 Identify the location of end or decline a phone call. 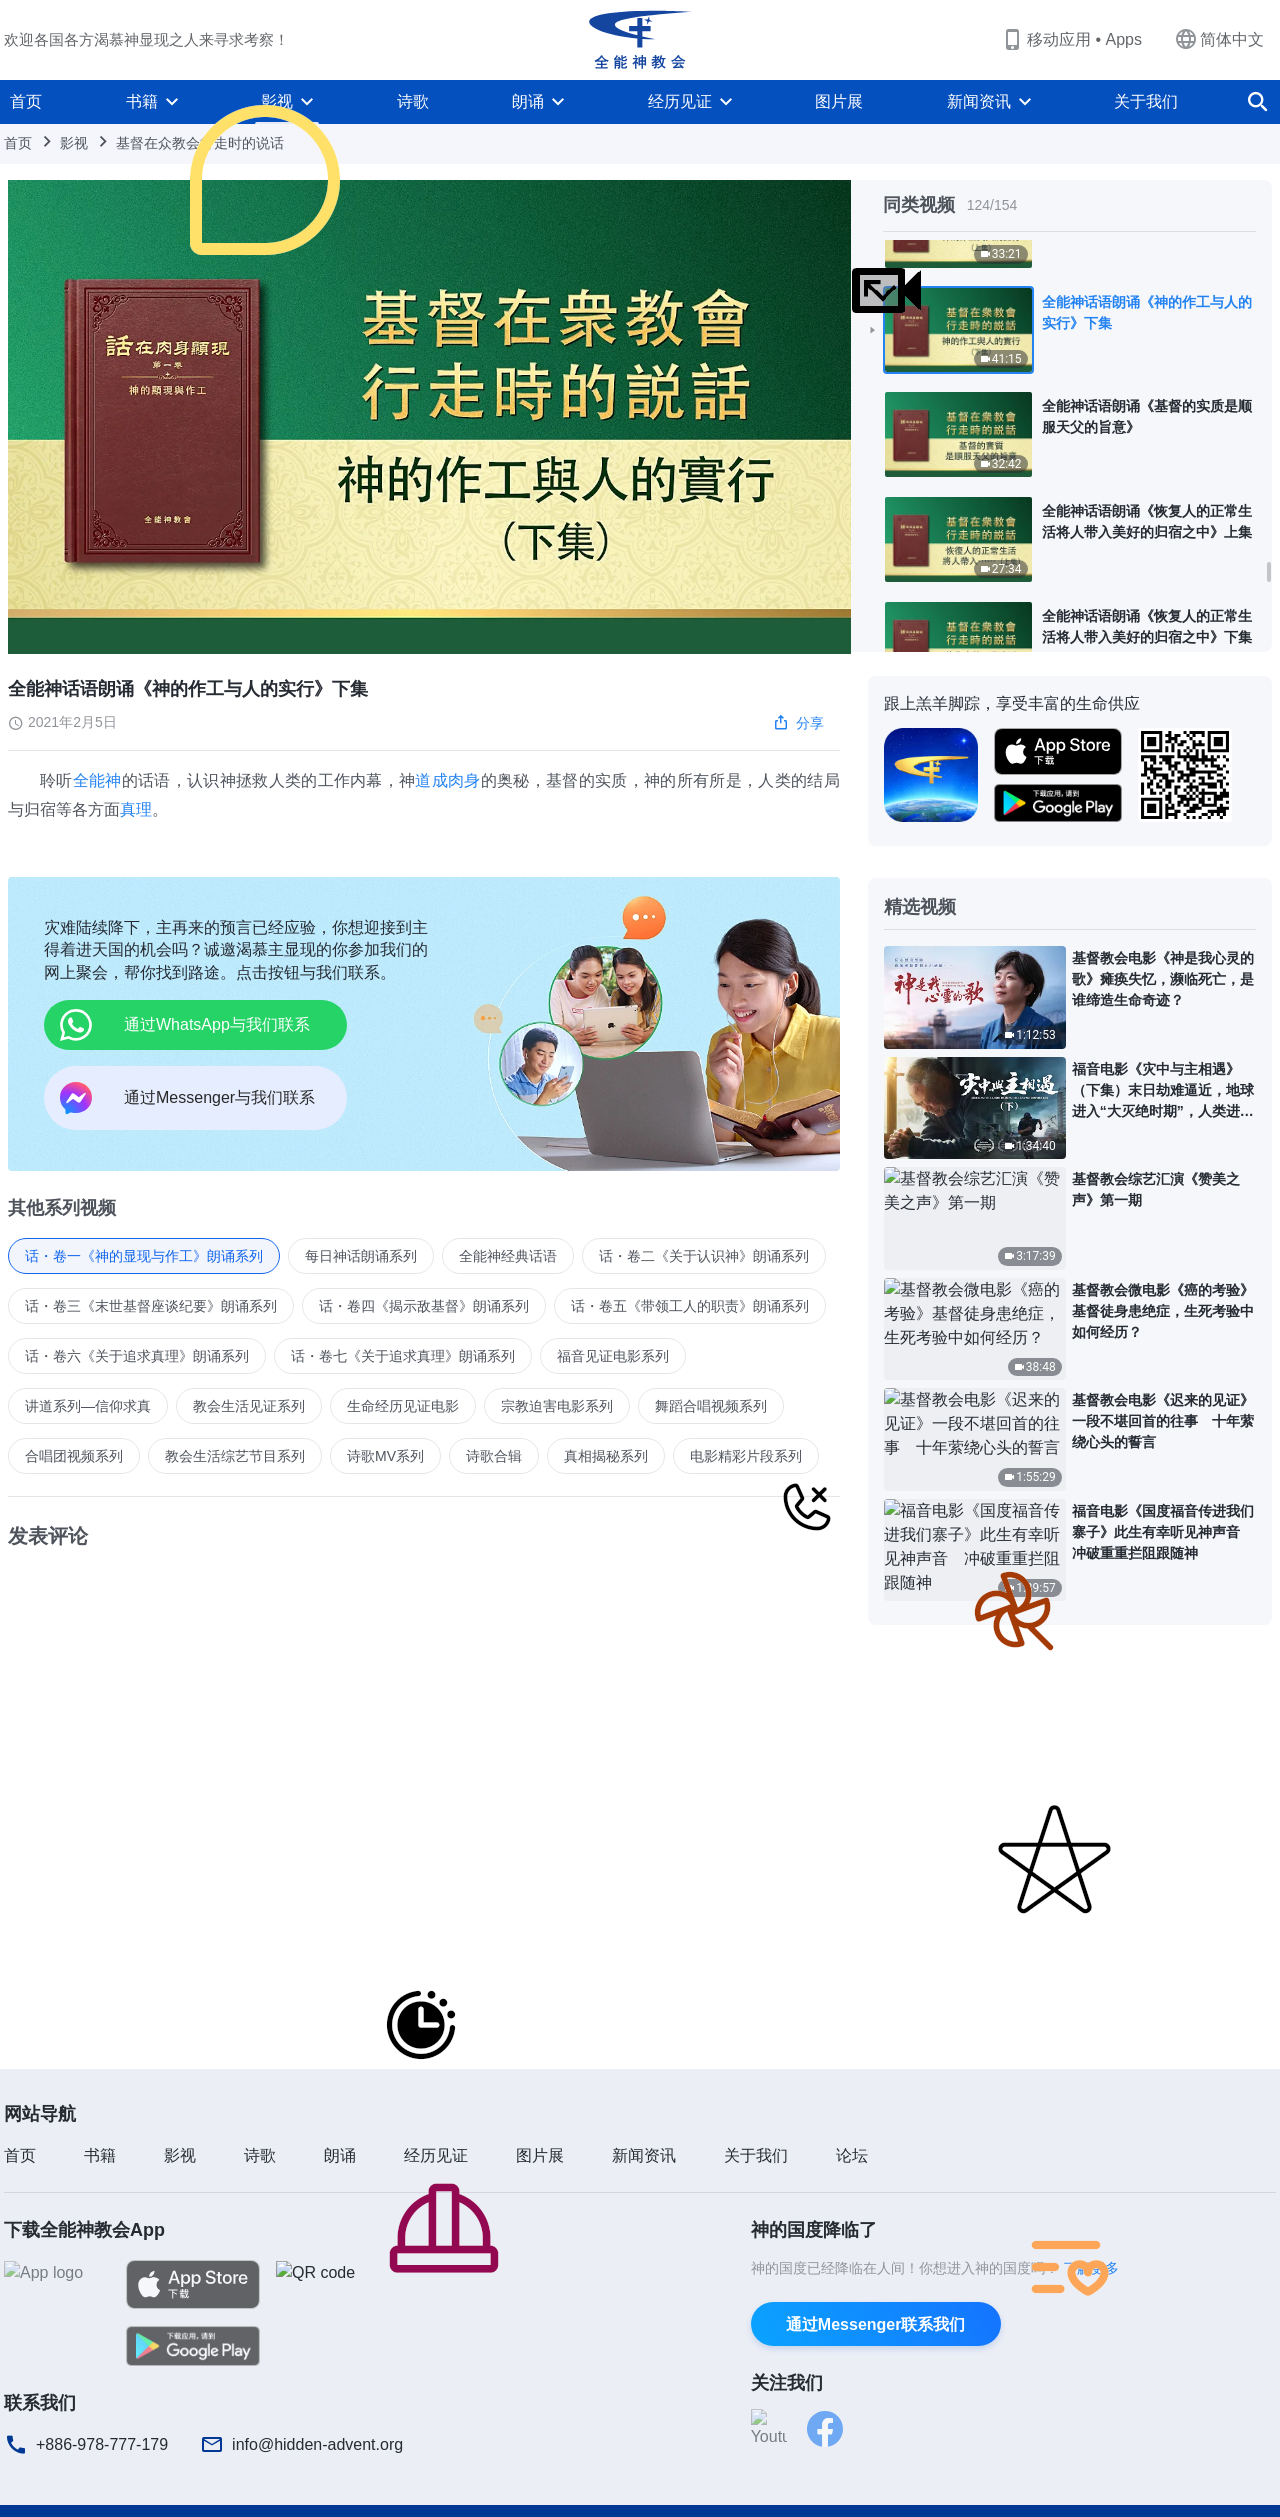
(808, 1506).